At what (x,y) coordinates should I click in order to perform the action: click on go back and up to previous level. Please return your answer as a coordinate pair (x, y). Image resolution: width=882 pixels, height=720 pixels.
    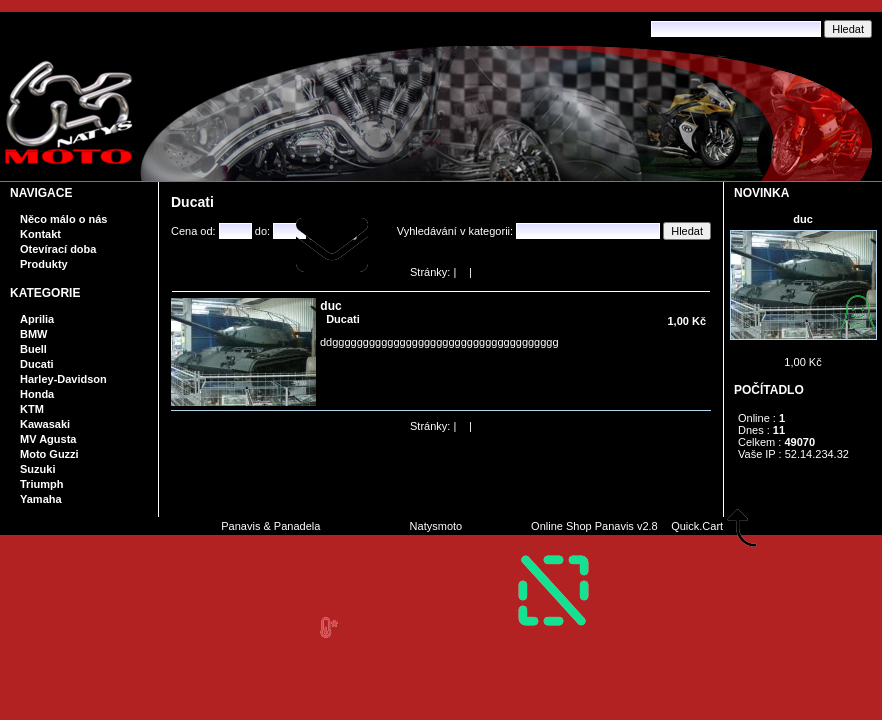
    Looking at the image, I should click on (742, 528).